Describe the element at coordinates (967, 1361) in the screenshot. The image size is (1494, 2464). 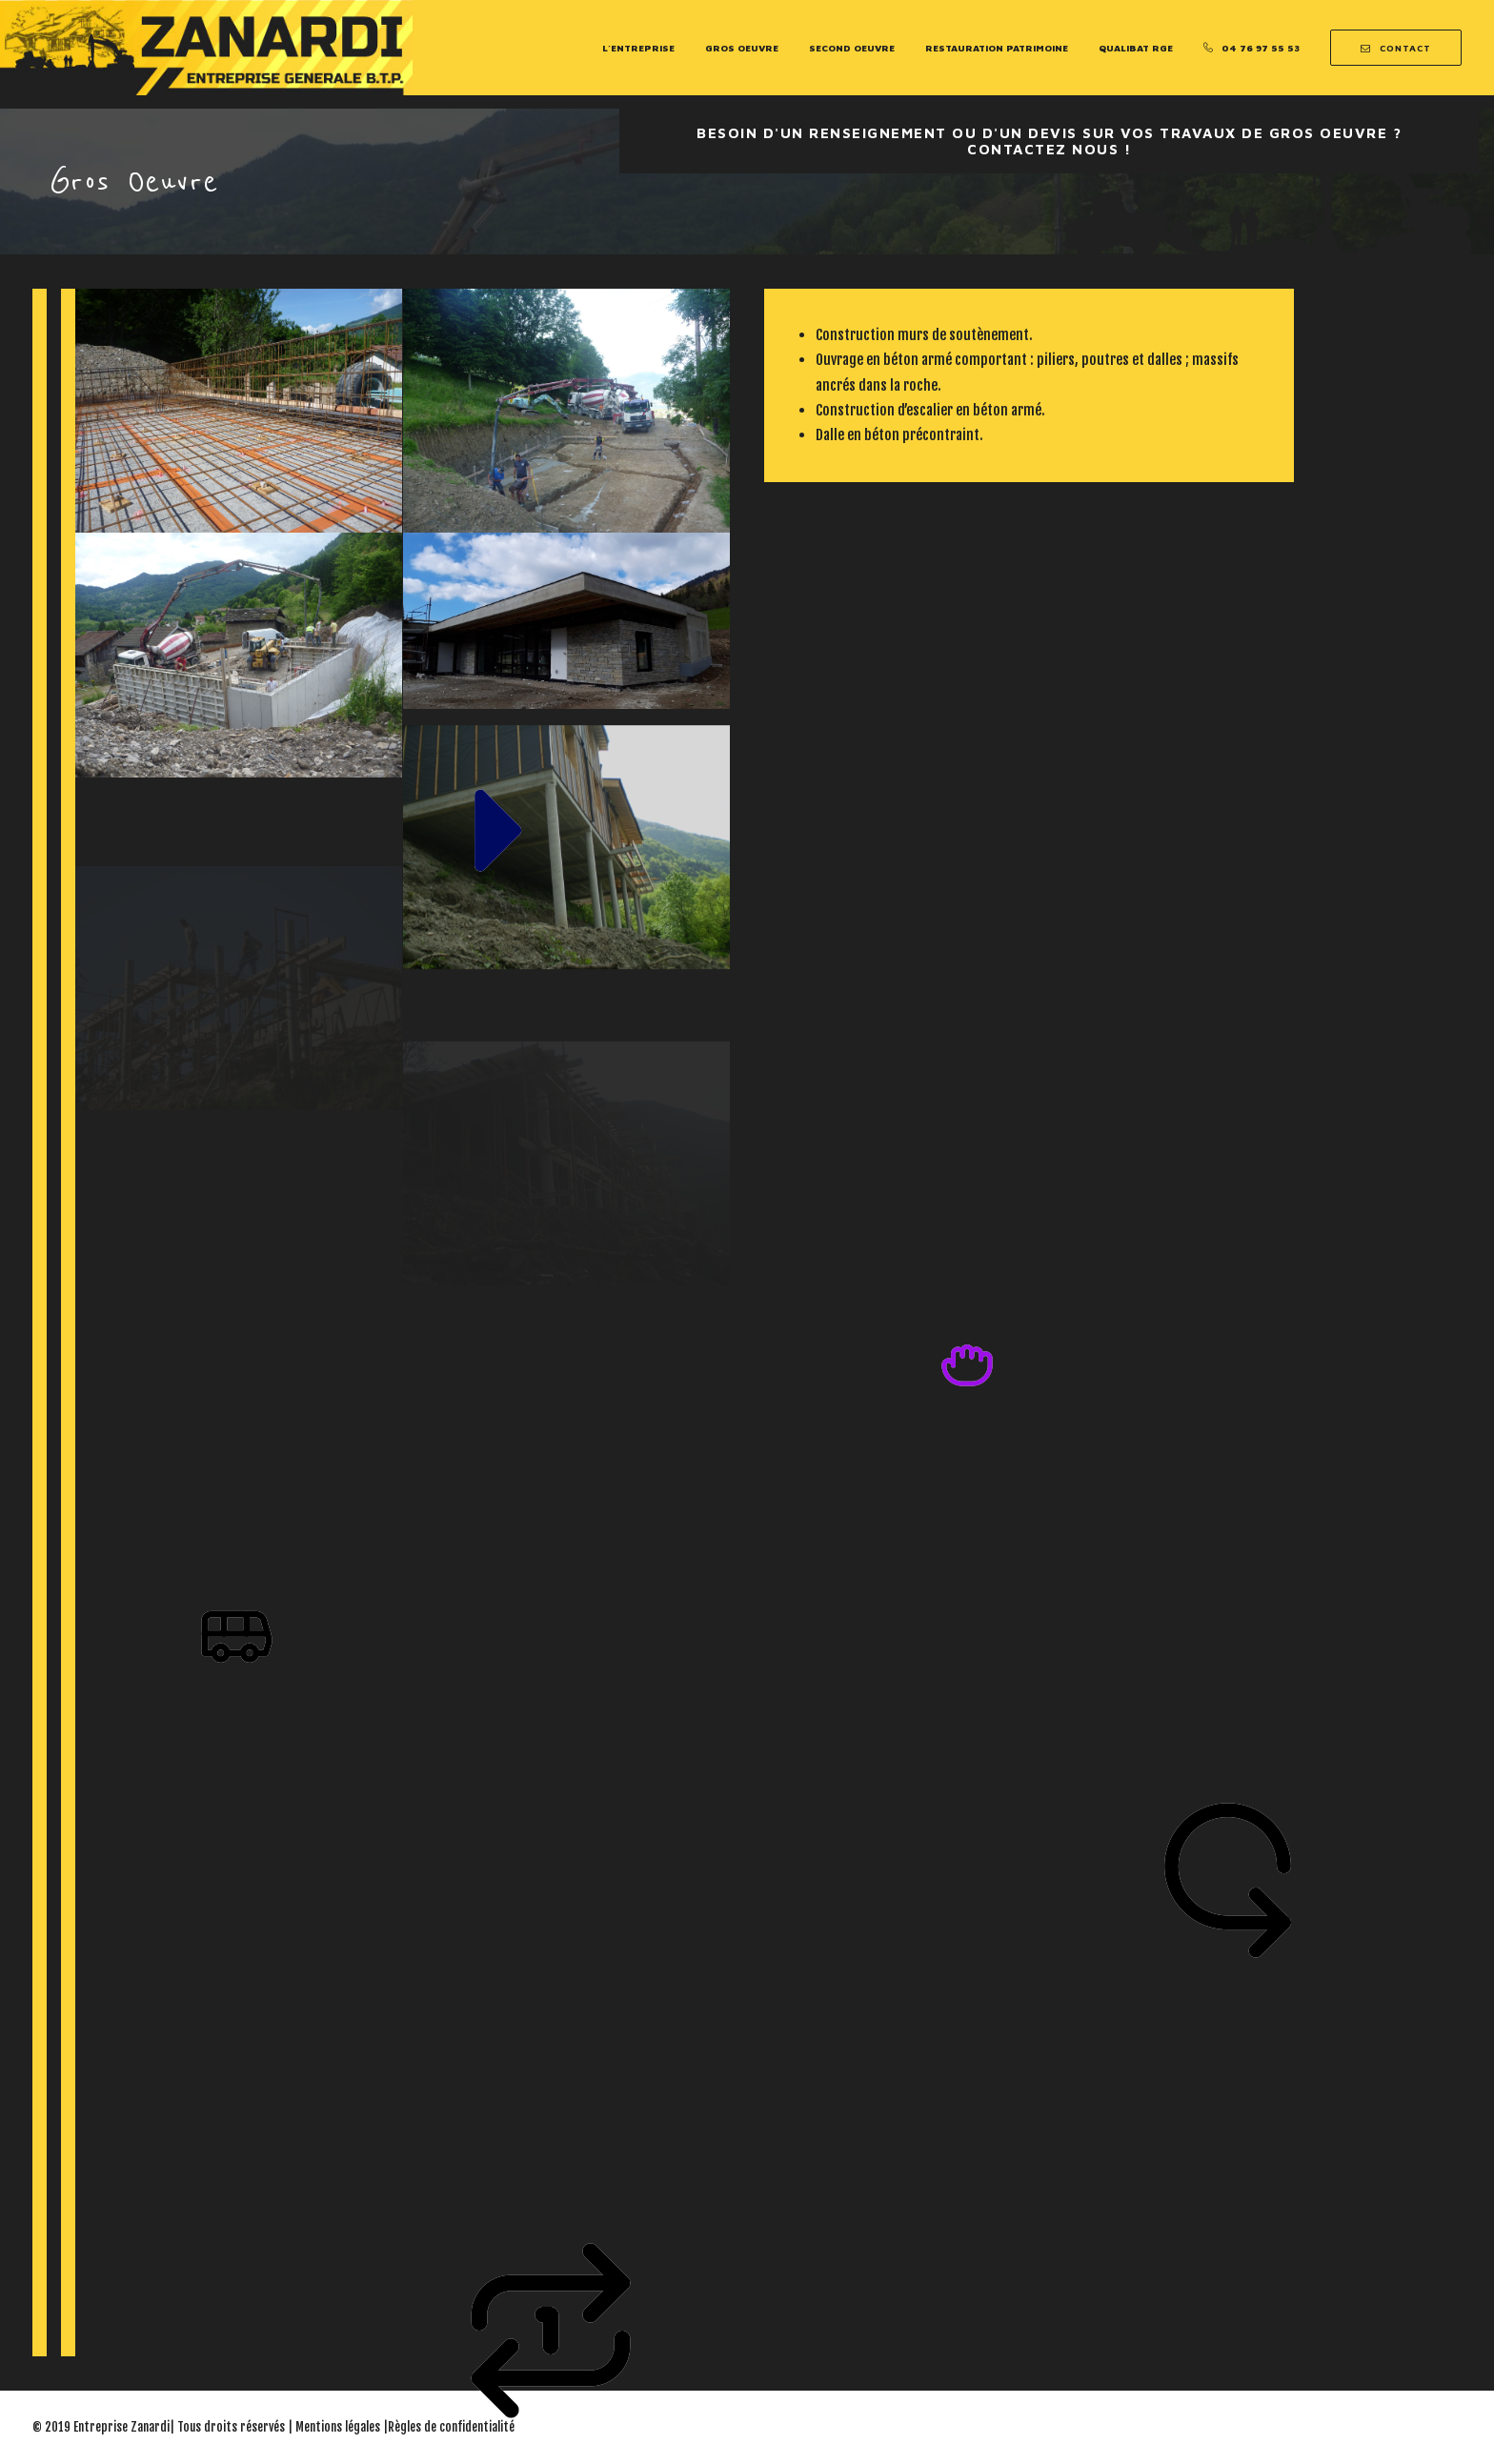
I see `drag to reorder items` at that location.